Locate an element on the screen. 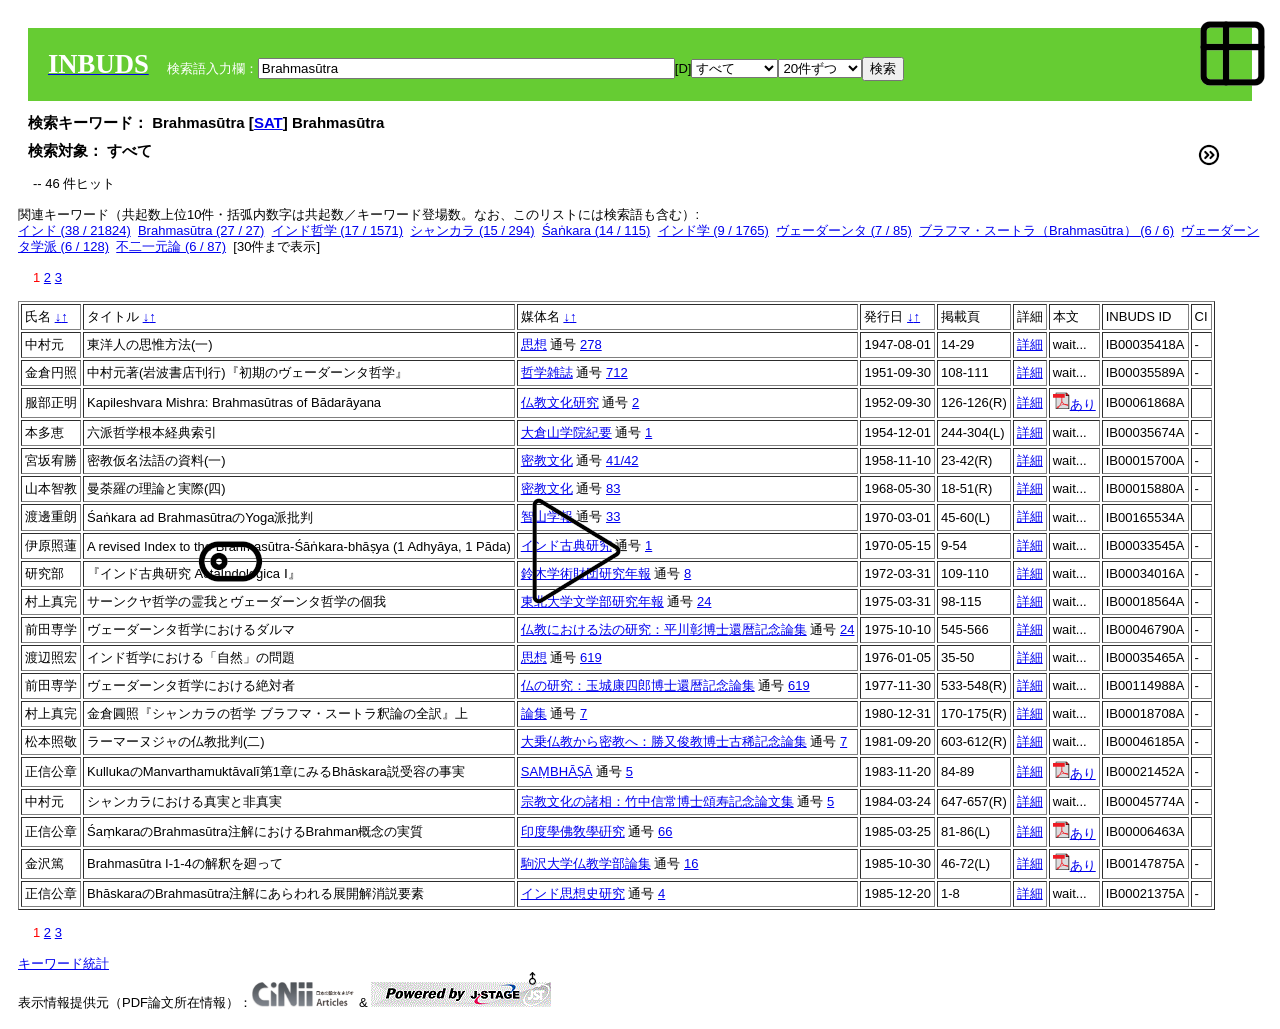 Image resolution: width=1280 pixels, height=1029 pixels. toggle switch in off position is located at coordinates (230, 561).